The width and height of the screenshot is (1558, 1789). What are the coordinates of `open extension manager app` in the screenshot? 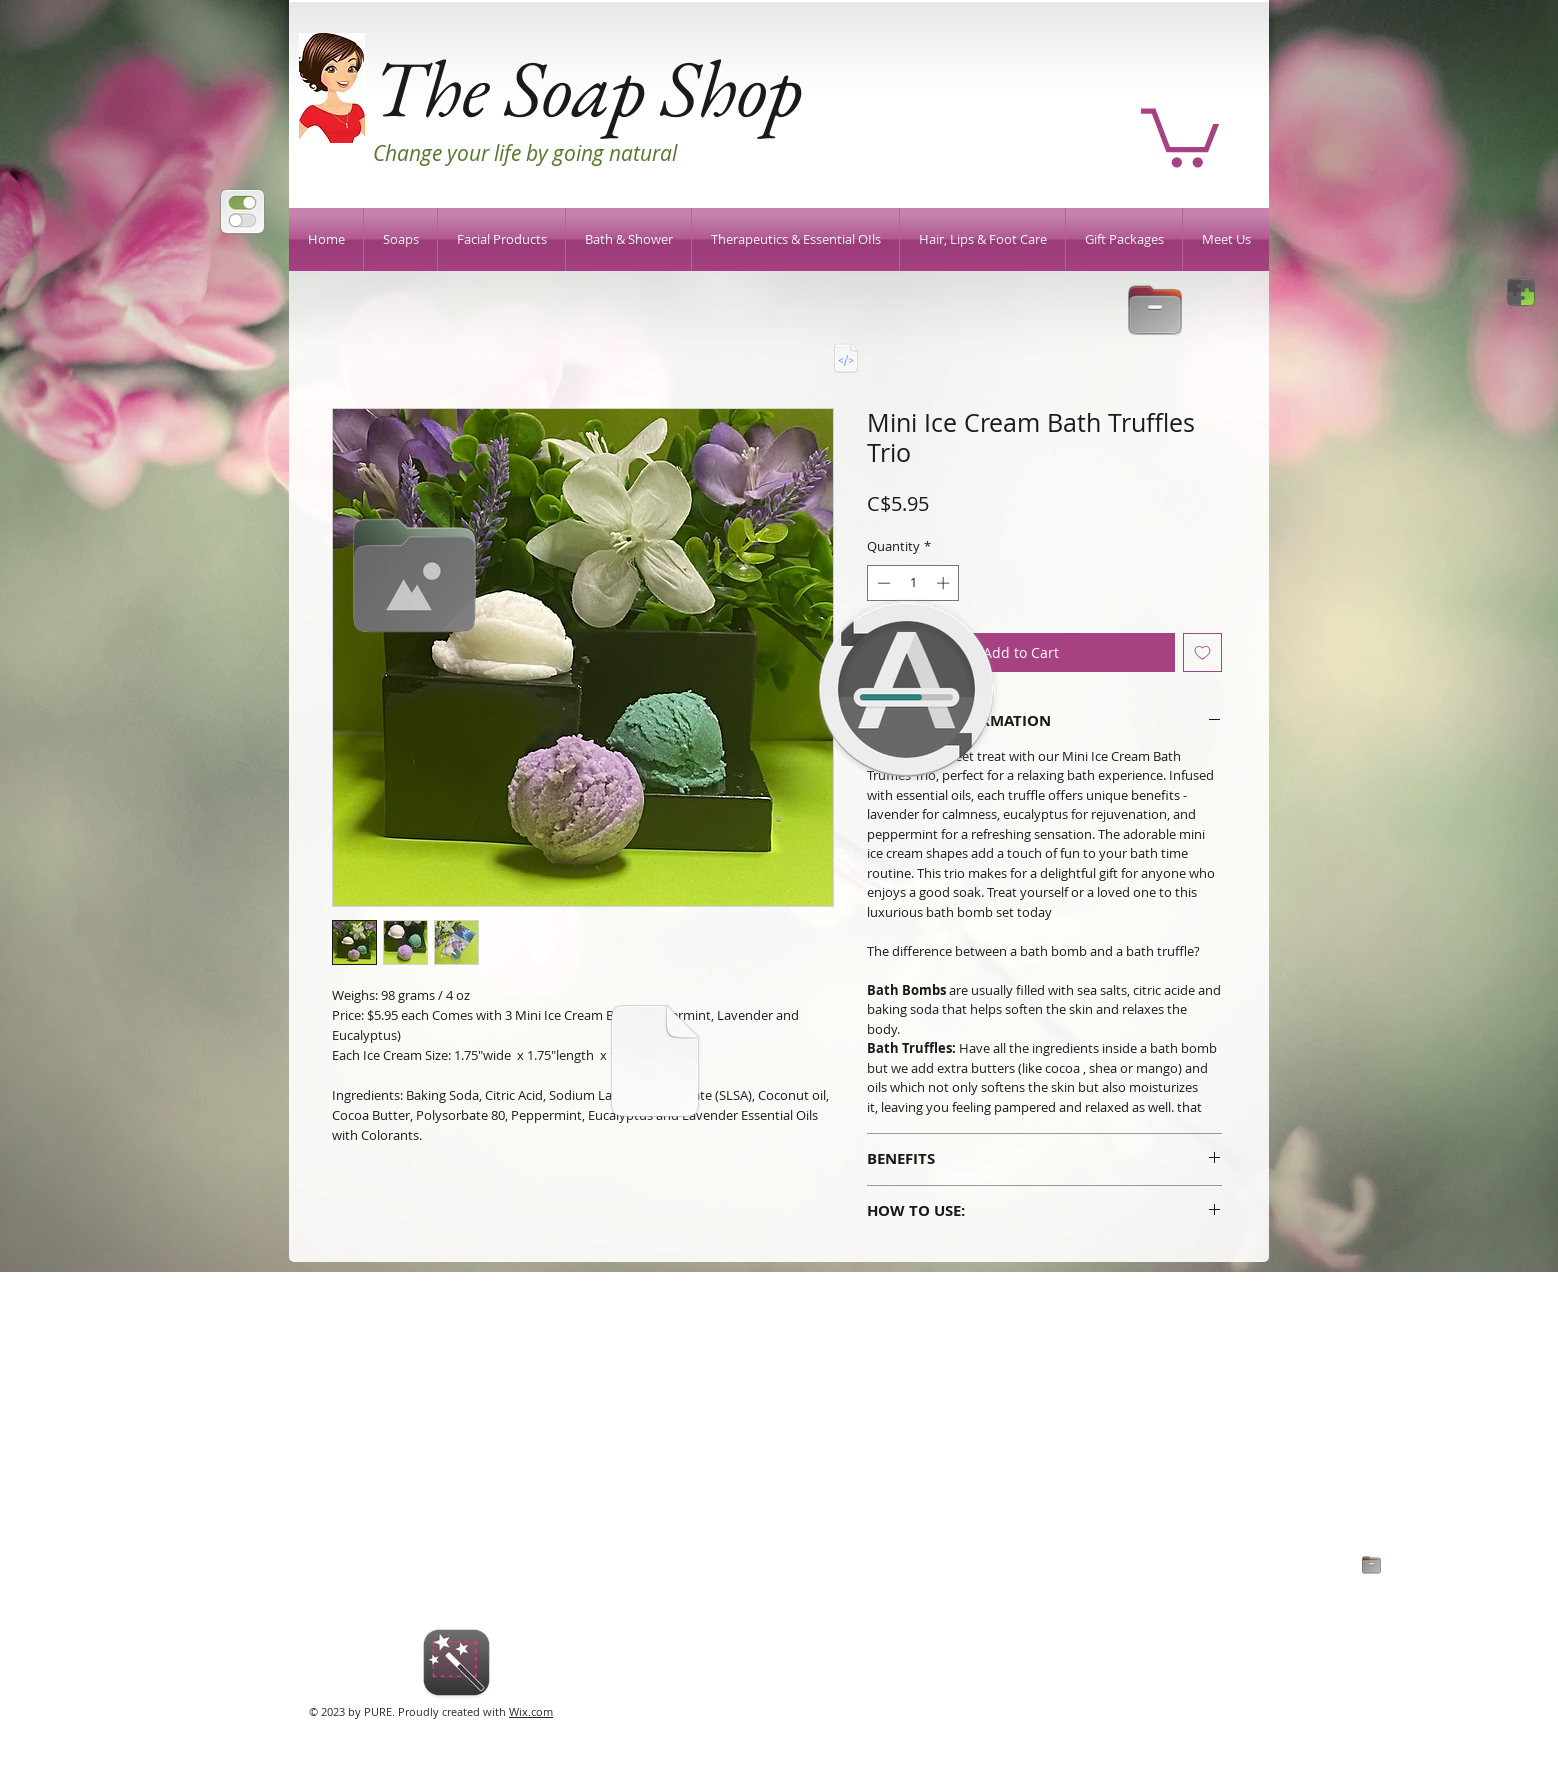 It's located at (1521, 292).